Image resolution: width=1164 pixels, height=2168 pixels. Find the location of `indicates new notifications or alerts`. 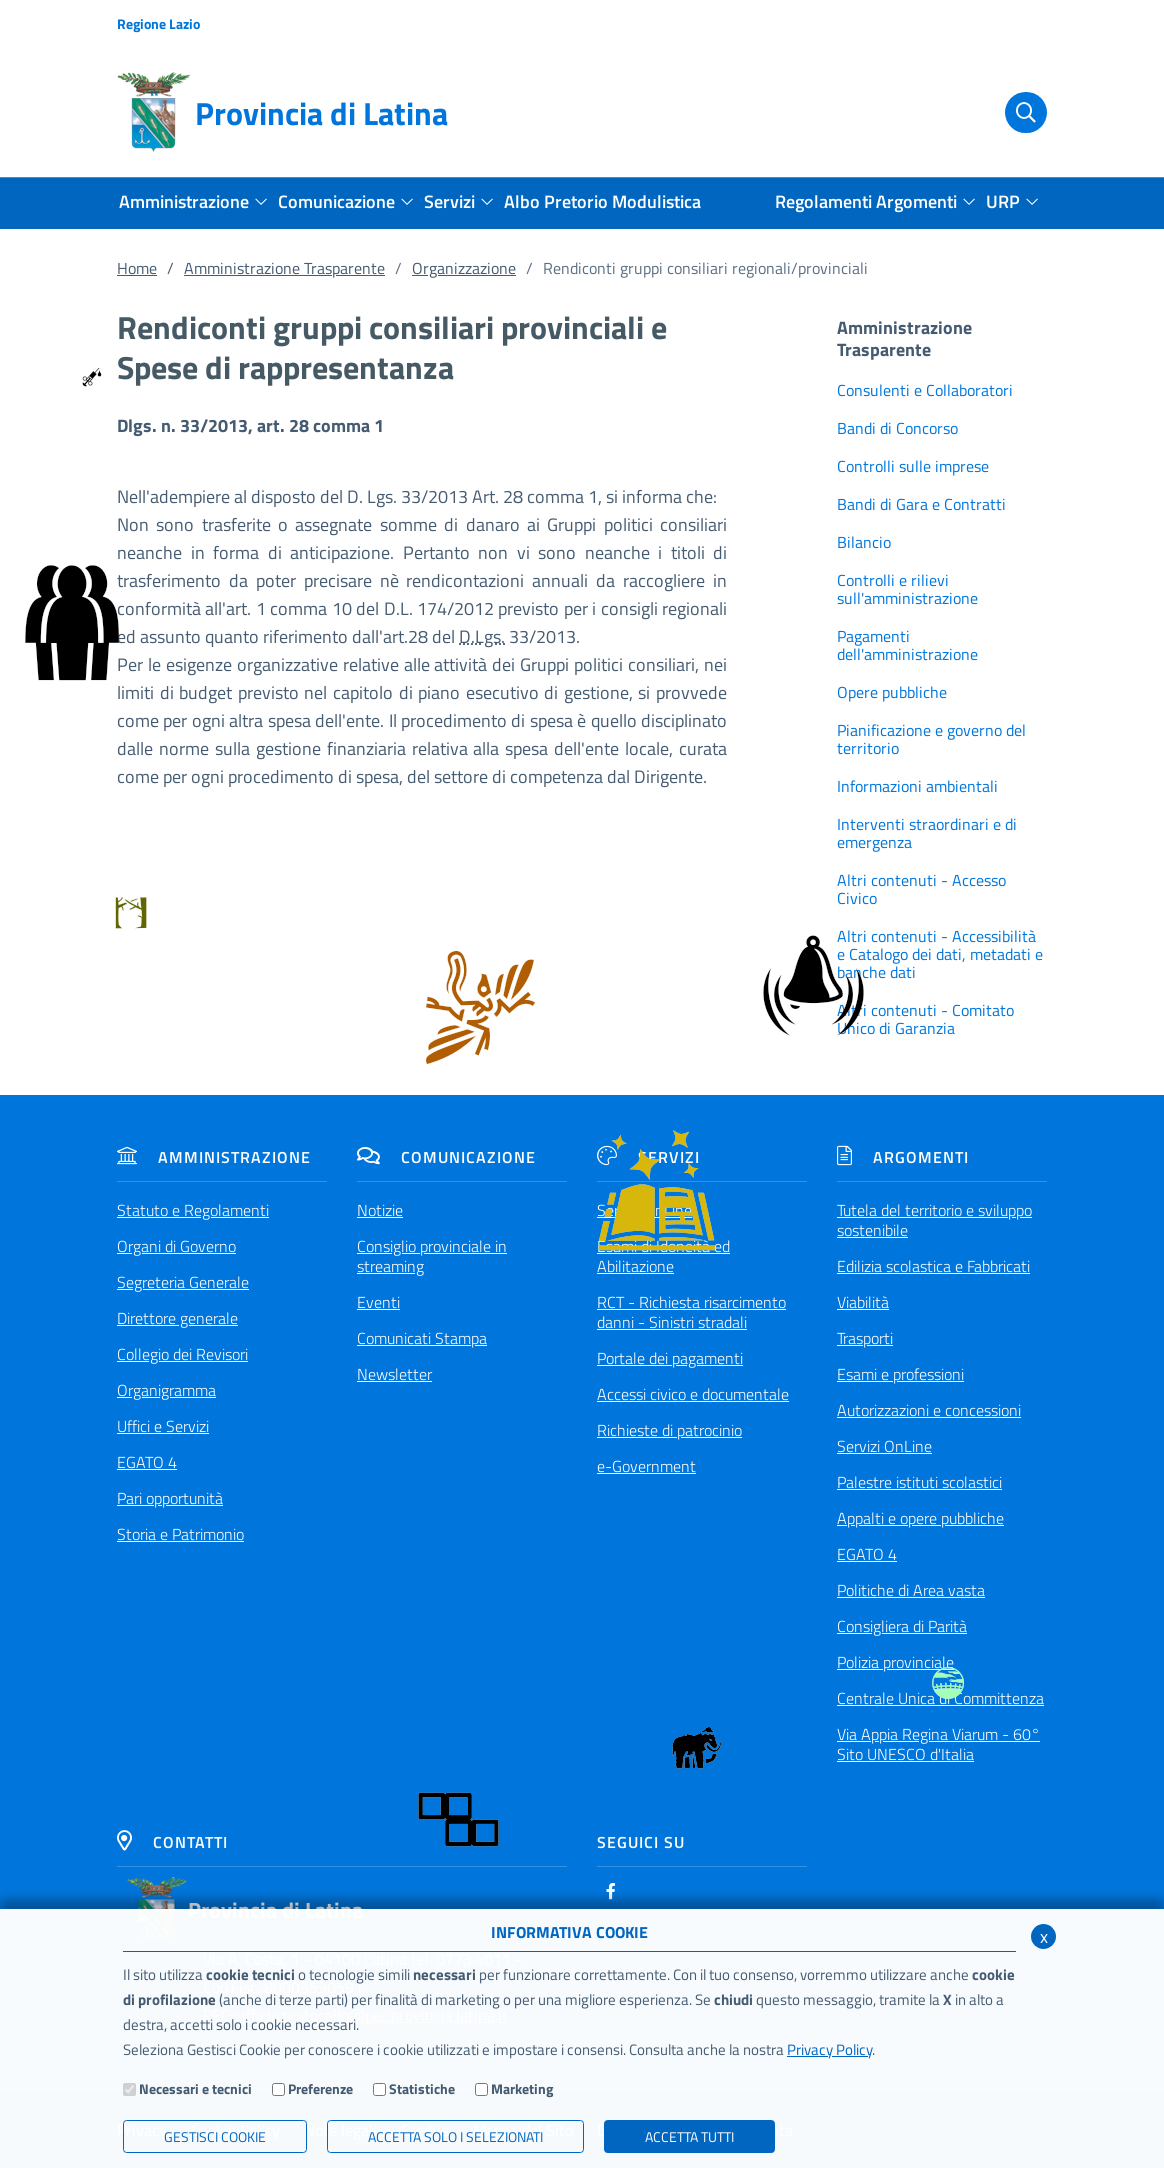

indicates new notifications or alerts is located at coordinates (813, 984).